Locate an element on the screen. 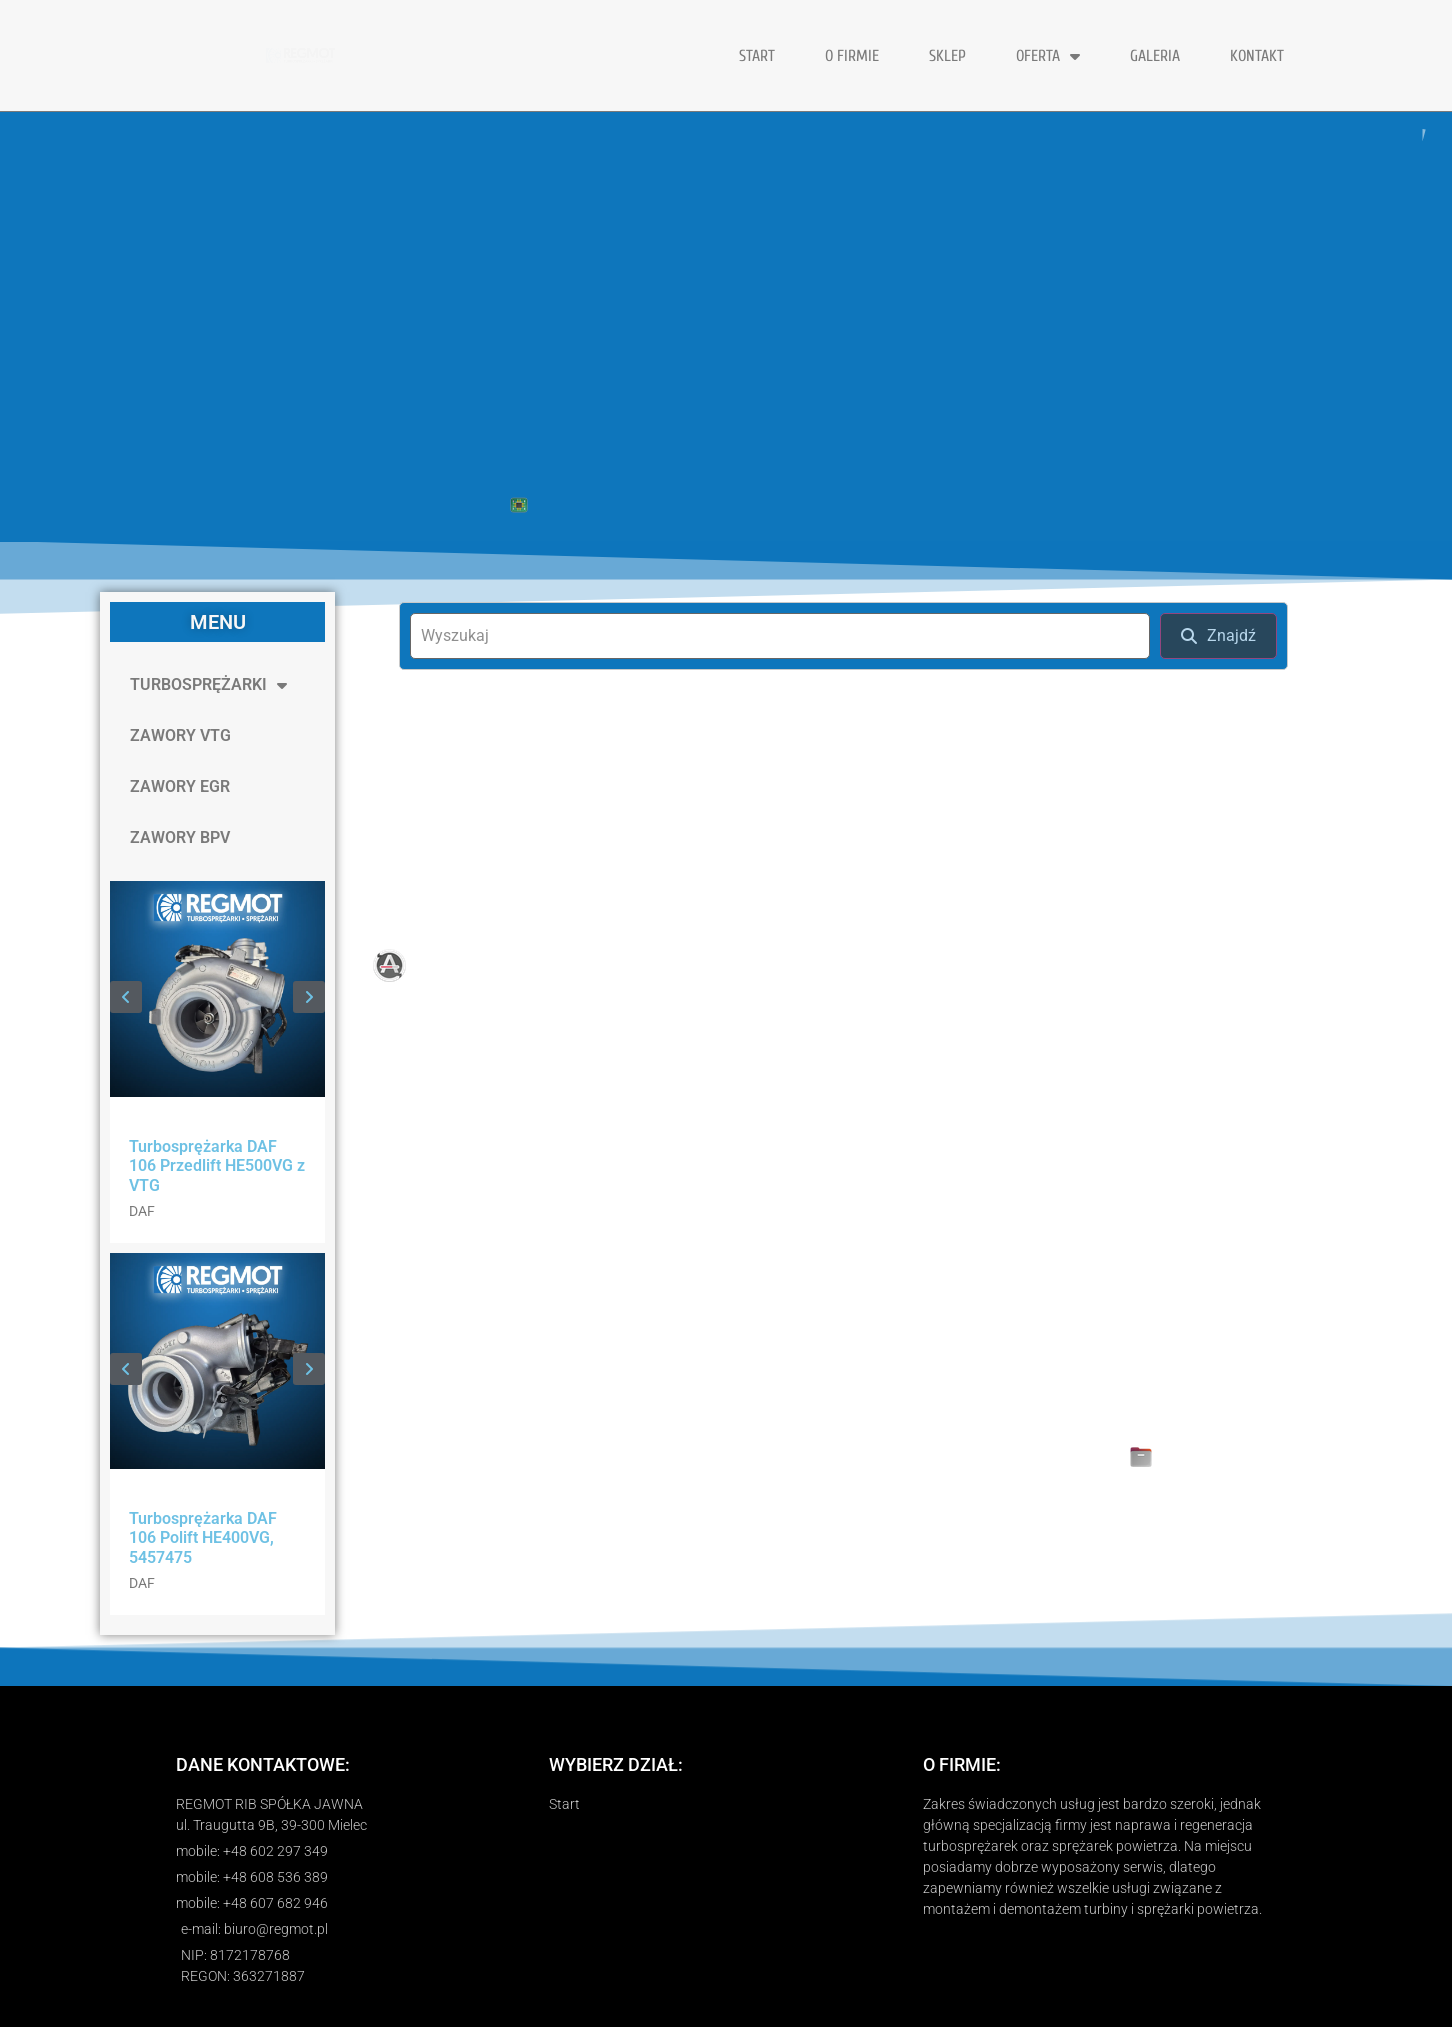 The width and height of the screenshot is (1452, 2027). open the file manager application is located at coordinates (1141, 1457).